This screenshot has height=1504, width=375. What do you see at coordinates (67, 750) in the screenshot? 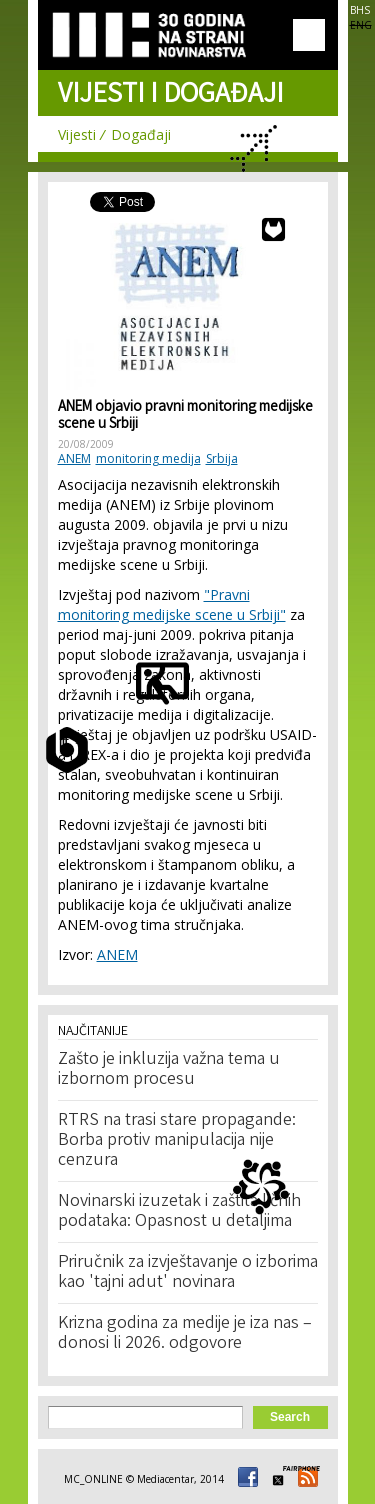
I see `open beekeeper studio database management app` at bounding box center [67, 750].